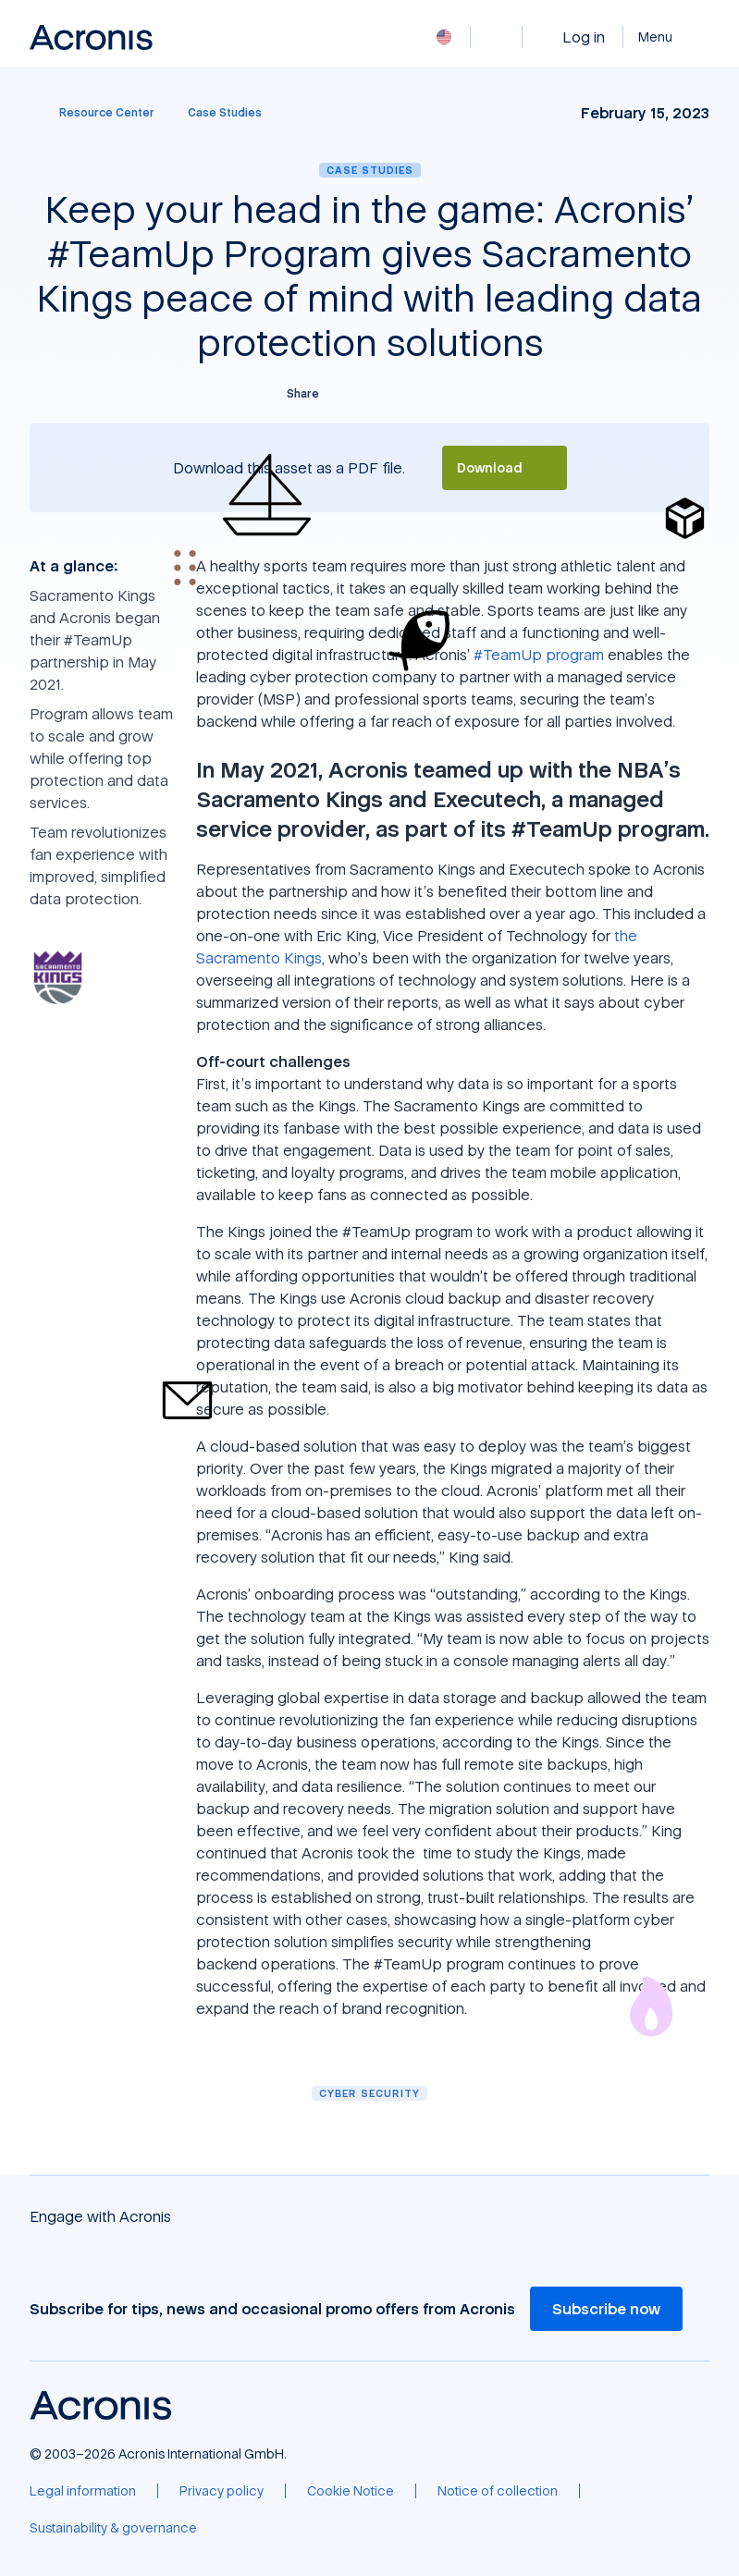 The width and height of the screenshot is (739, 2576). What do you see at coordinates (266, 500) in the screenshot?
I see `access sailing or boating features` at bounding box center [266, 500].